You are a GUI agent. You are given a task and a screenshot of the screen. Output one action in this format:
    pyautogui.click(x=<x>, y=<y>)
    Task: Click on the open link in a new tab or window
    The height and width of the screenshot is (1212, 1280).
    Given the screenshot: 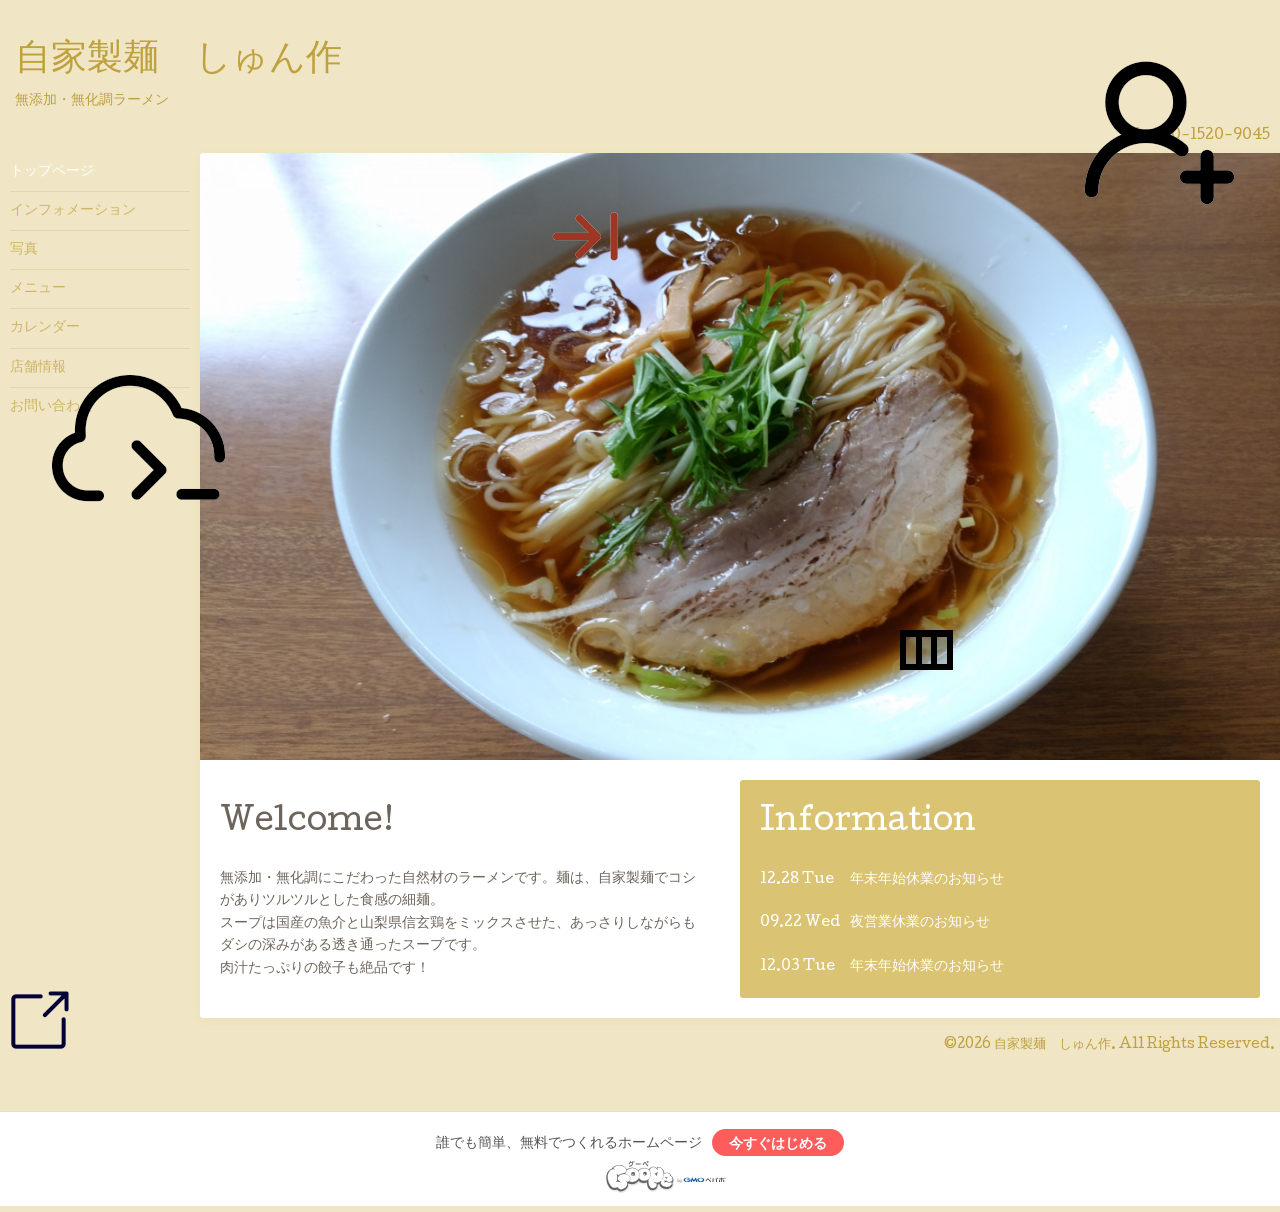 What is the action you would take?
    pyautogui.click(x=38, y=1021)
    